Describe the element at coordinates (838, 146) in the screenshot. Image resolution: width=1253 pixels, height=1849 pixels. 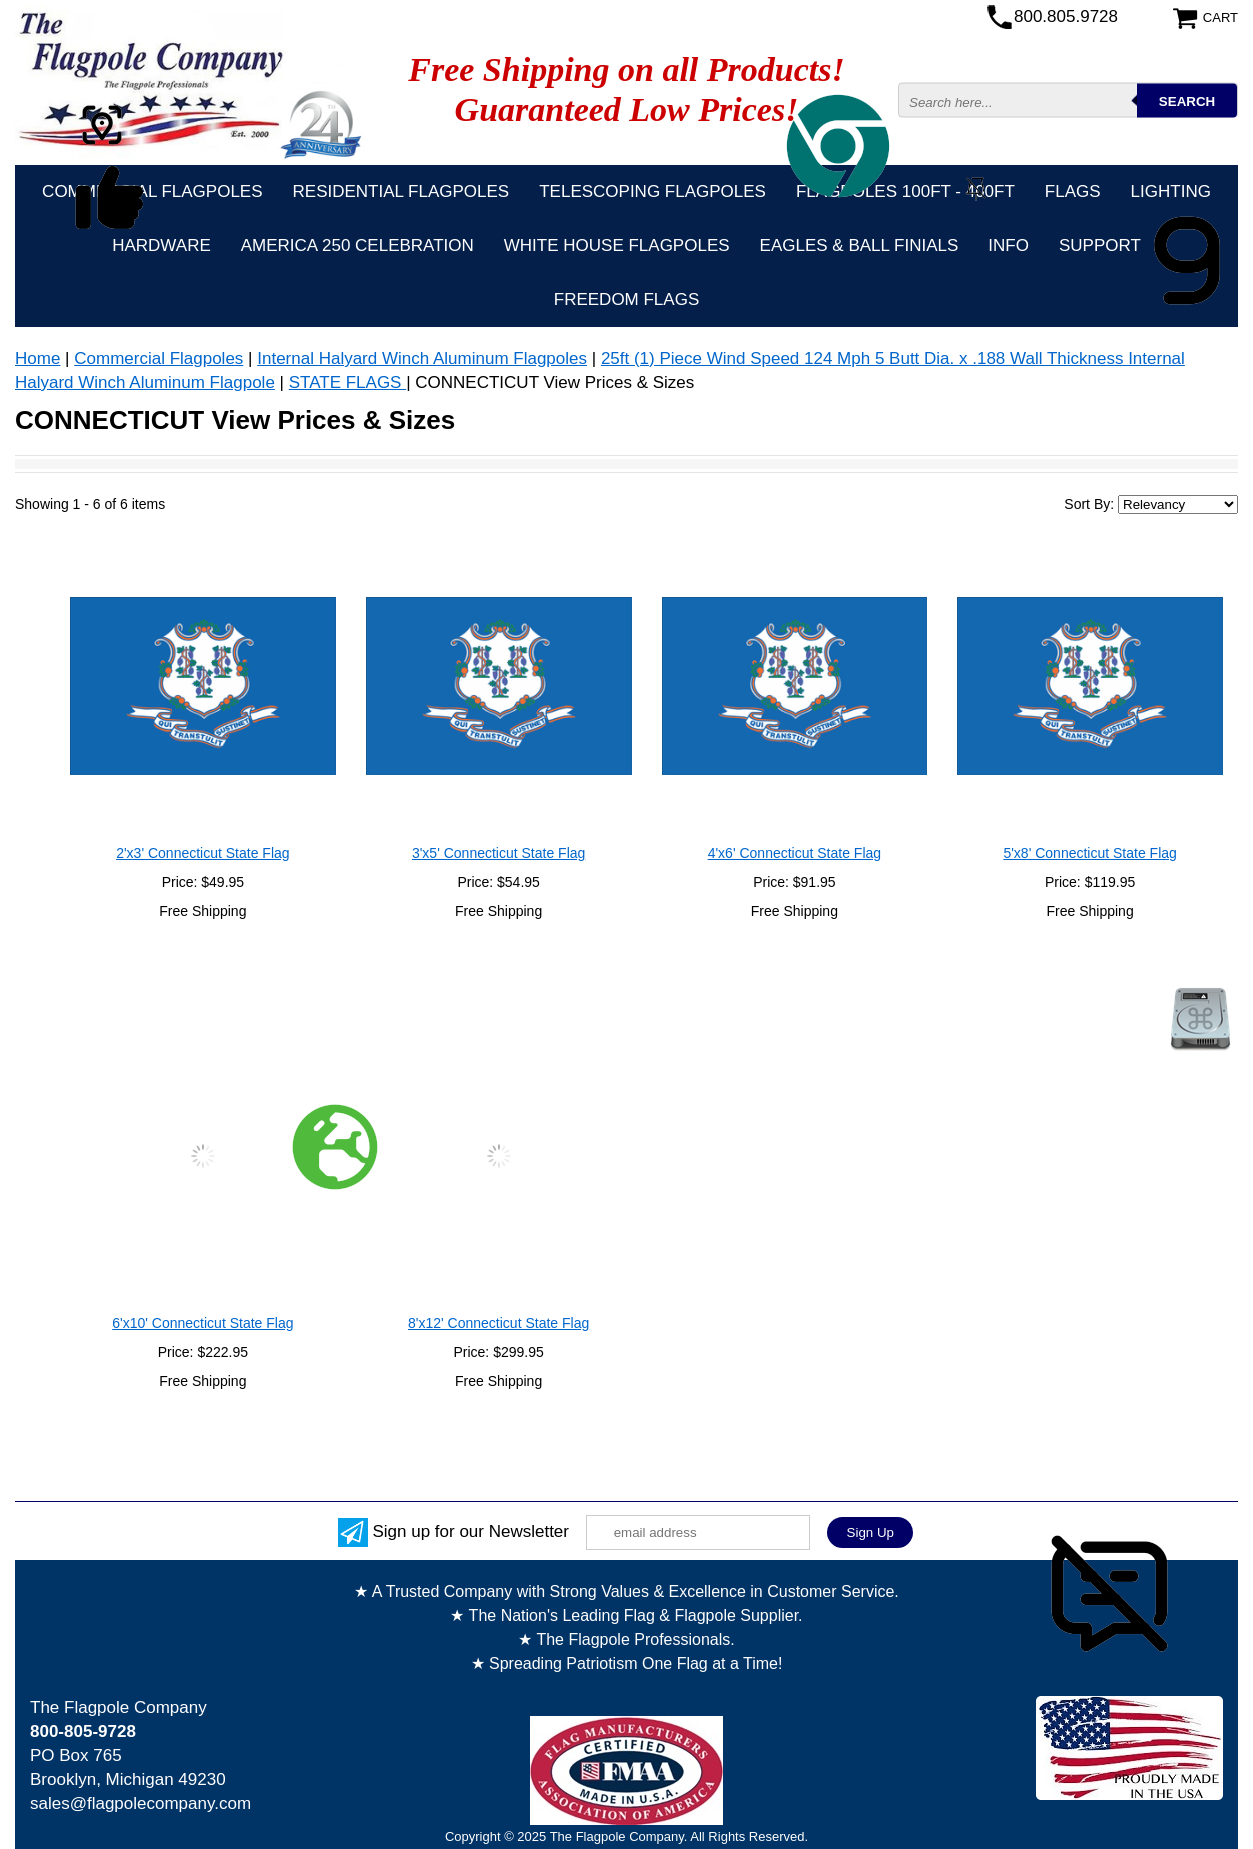
I see `open google chrome browser` at that location.